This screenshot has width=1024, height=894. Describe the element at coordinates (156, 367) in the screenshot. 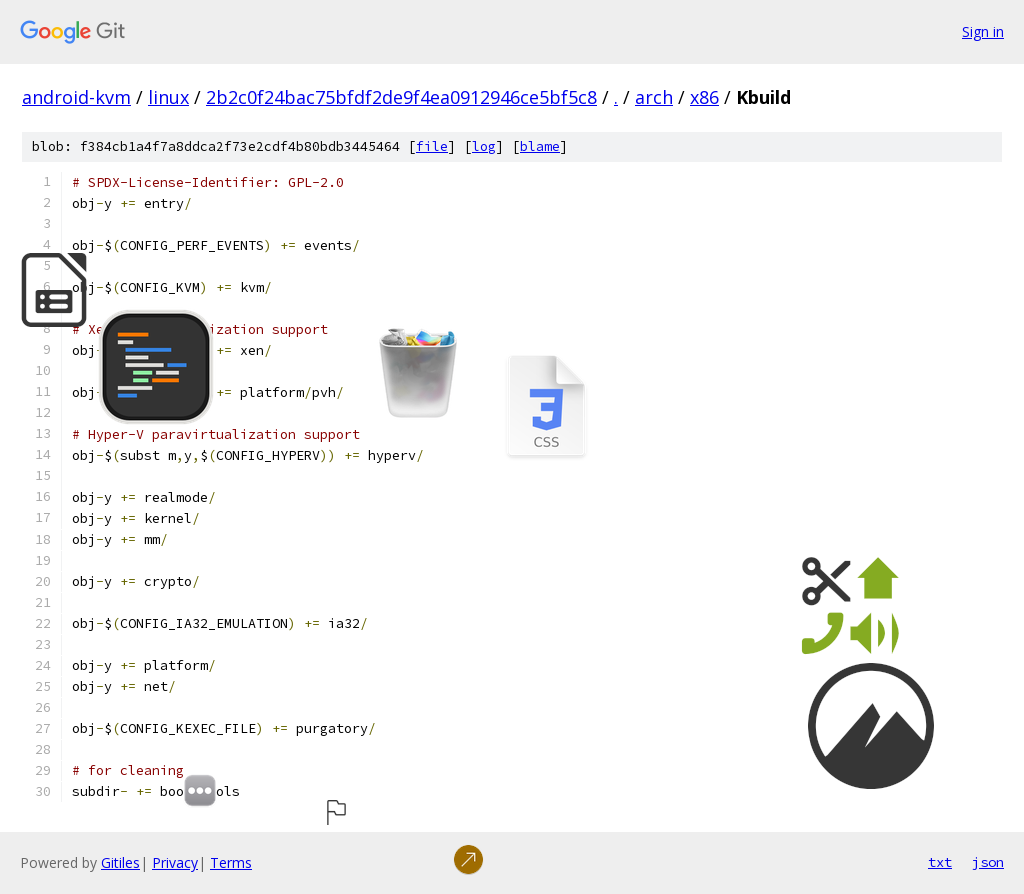

I see `open software development tools` at that location.